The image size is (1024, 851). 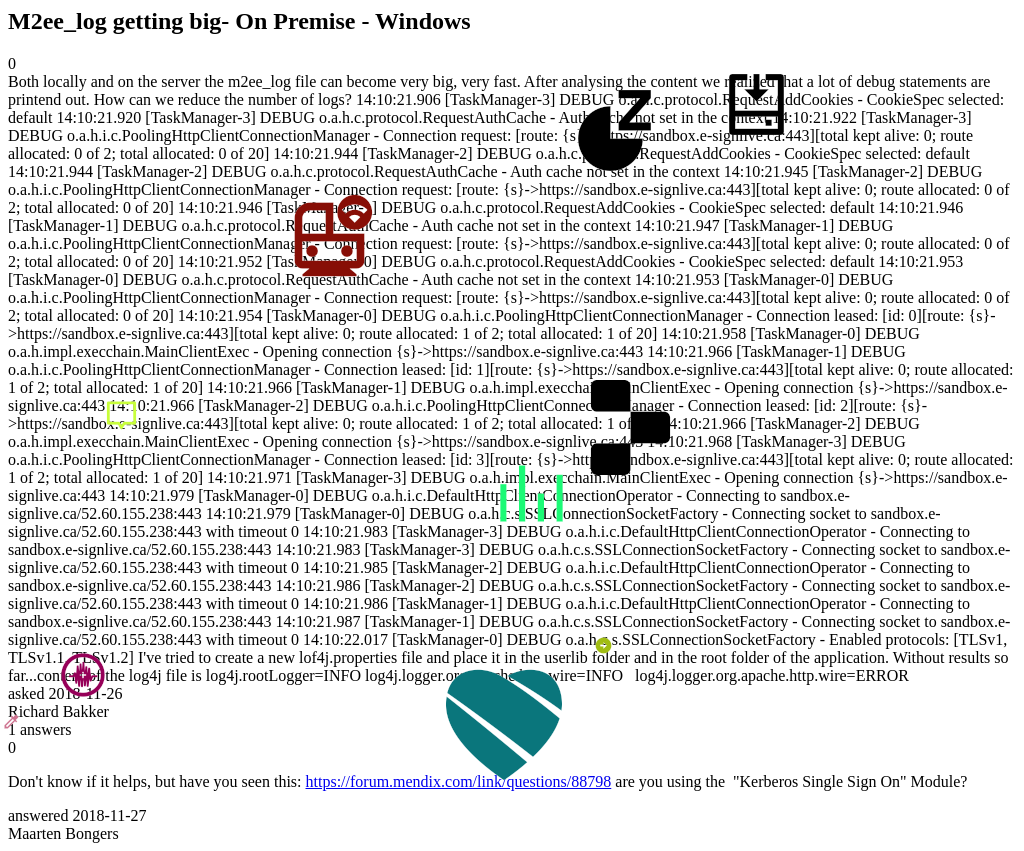 I want to click on audio equalizer or sound level visualization, so click(x=531, y=493).